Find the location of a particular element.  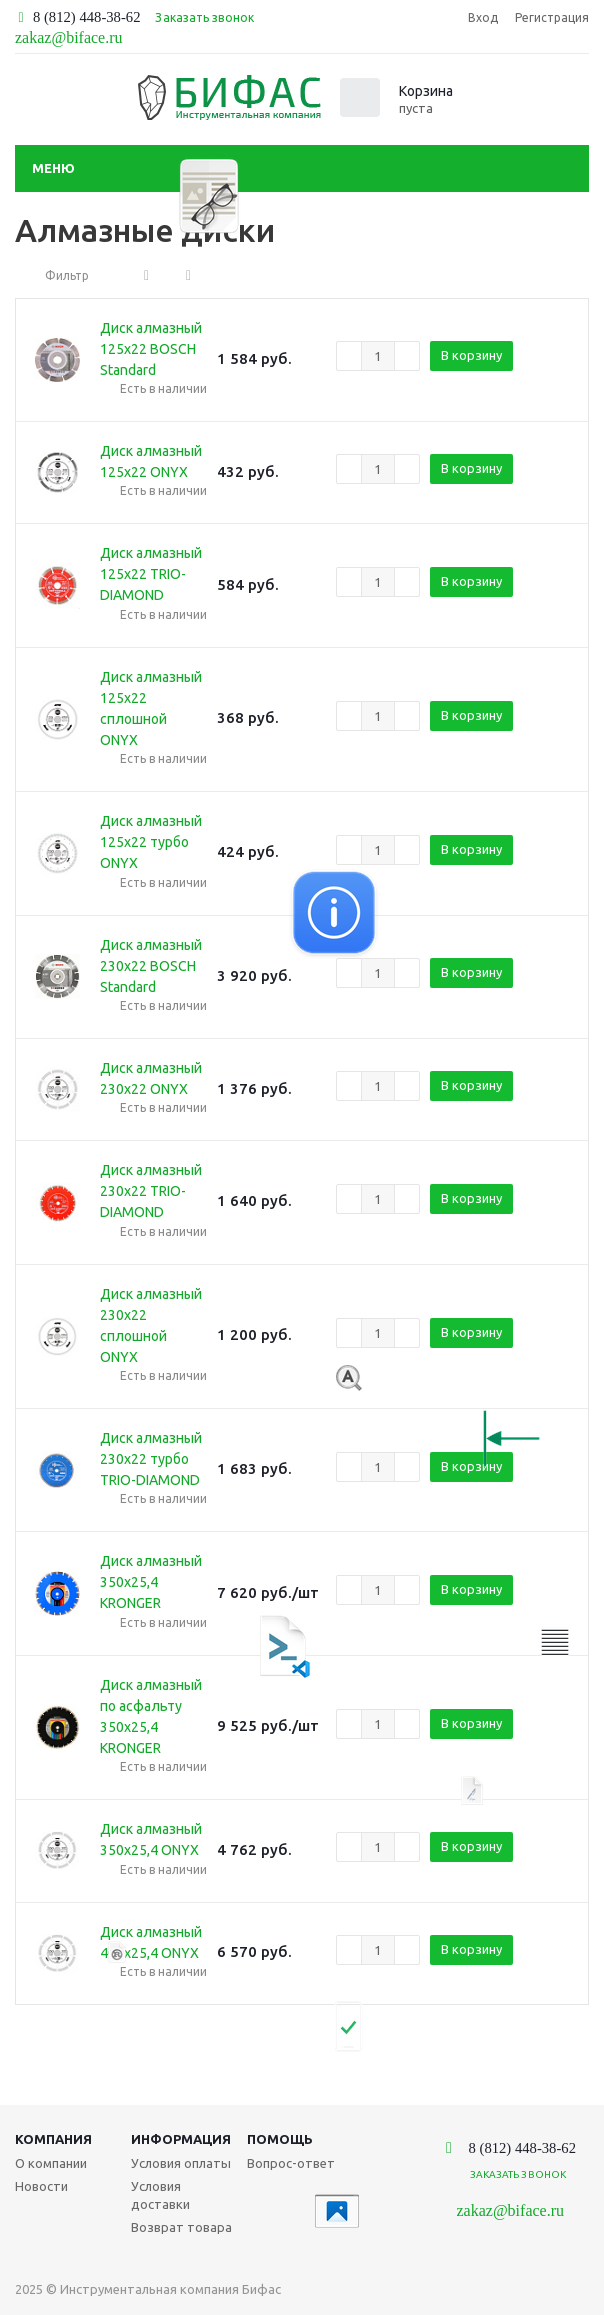

justify text to fill the full width is located at coordinates (555, 1643).